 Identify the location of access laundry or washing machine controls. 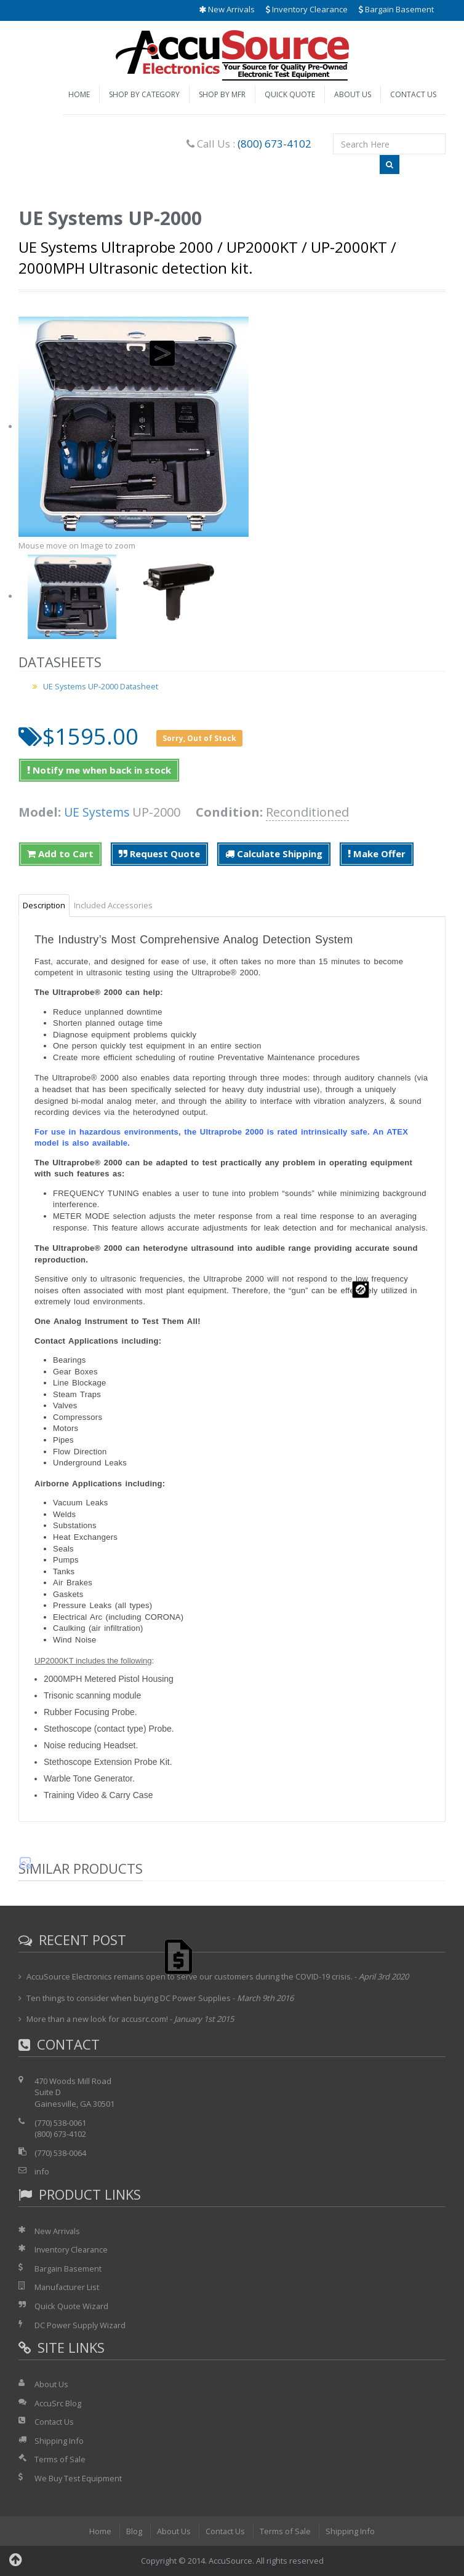
(361, 1290).